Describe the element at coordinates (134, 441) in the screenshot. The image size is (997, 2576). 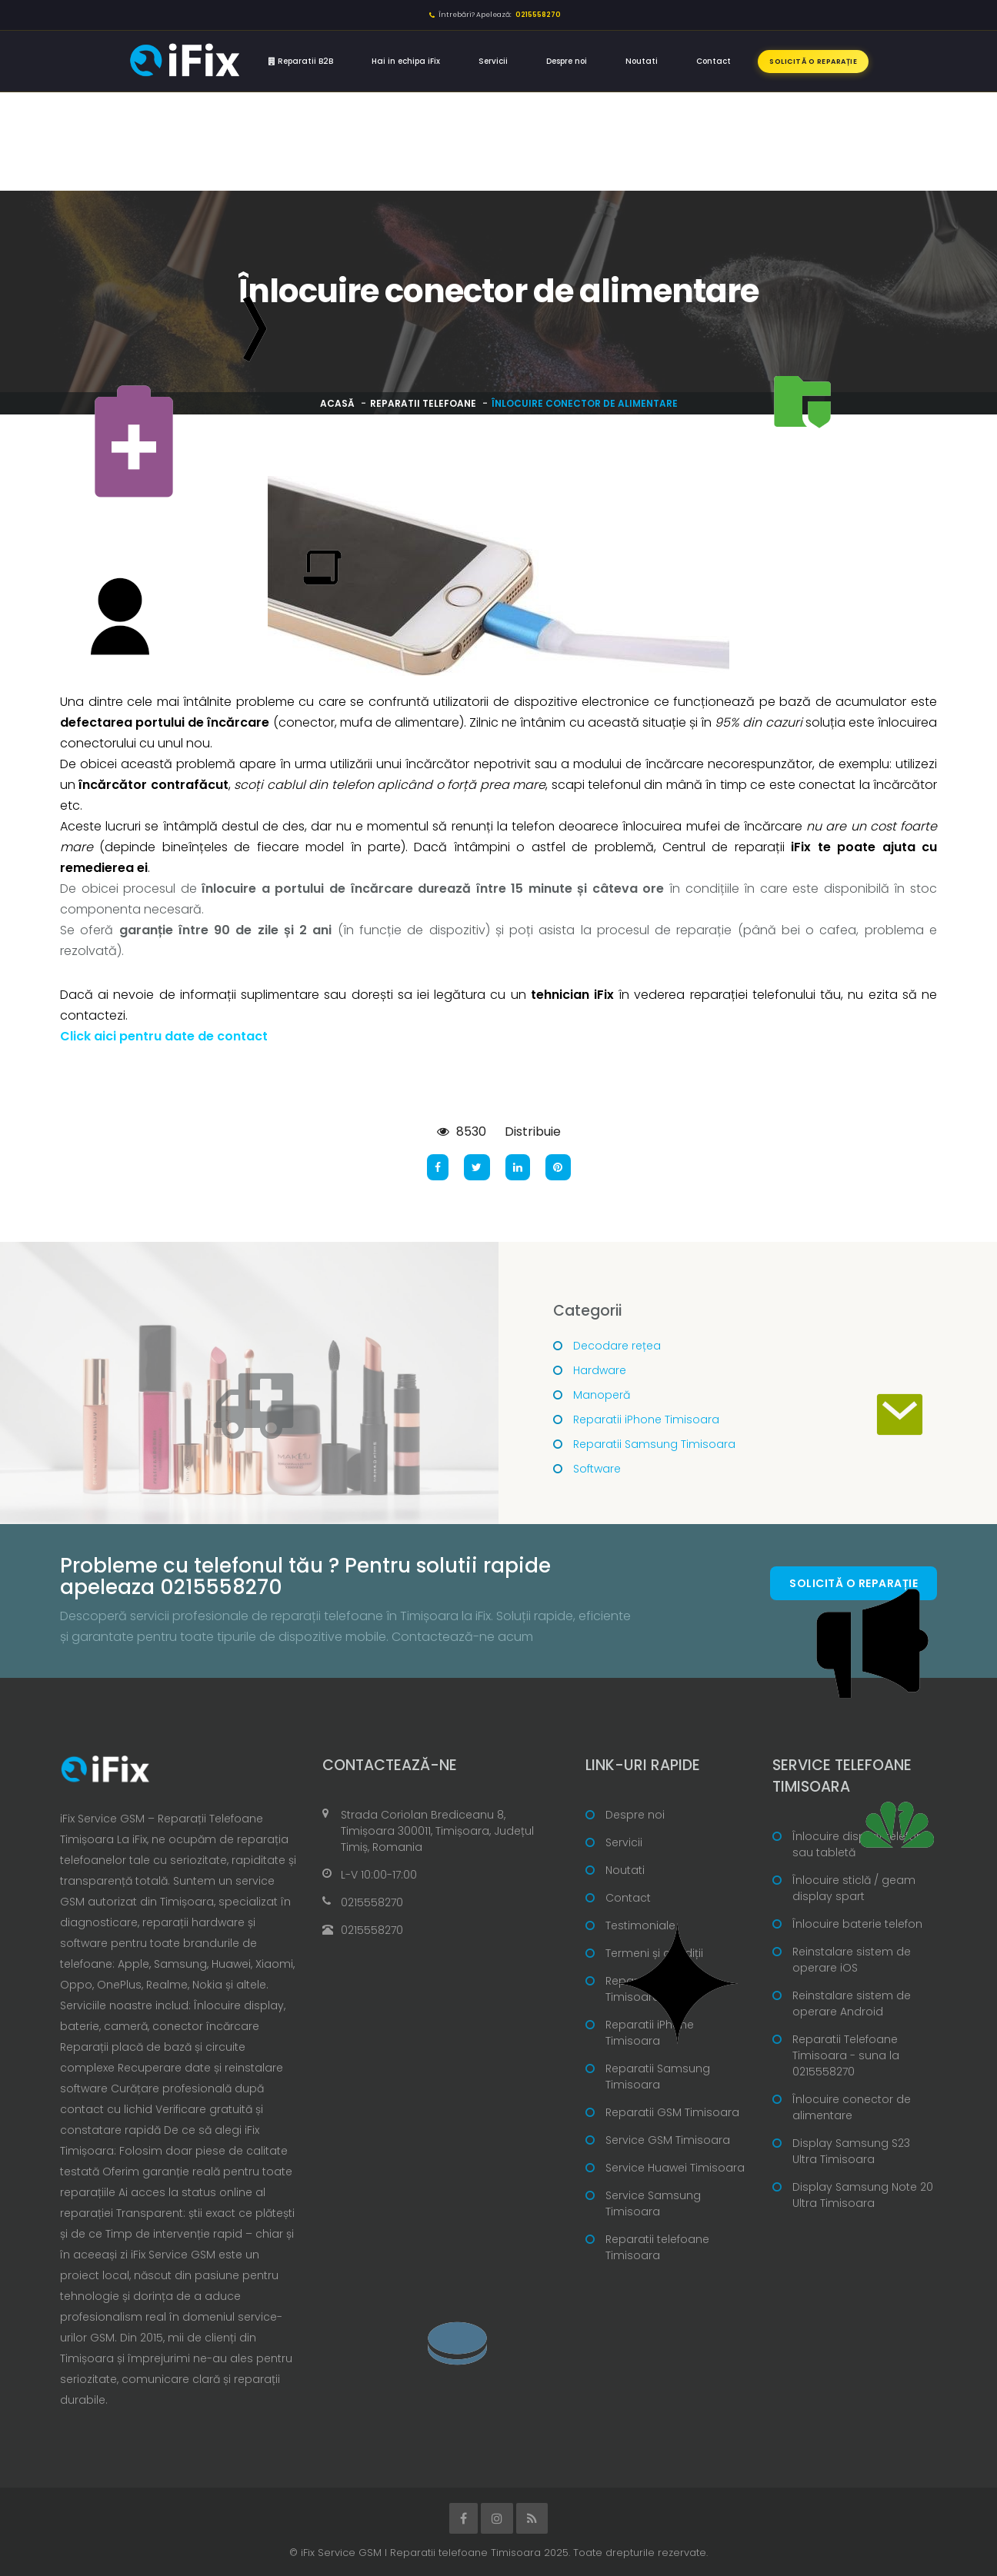
I see `enable battery saver mode` at that location.